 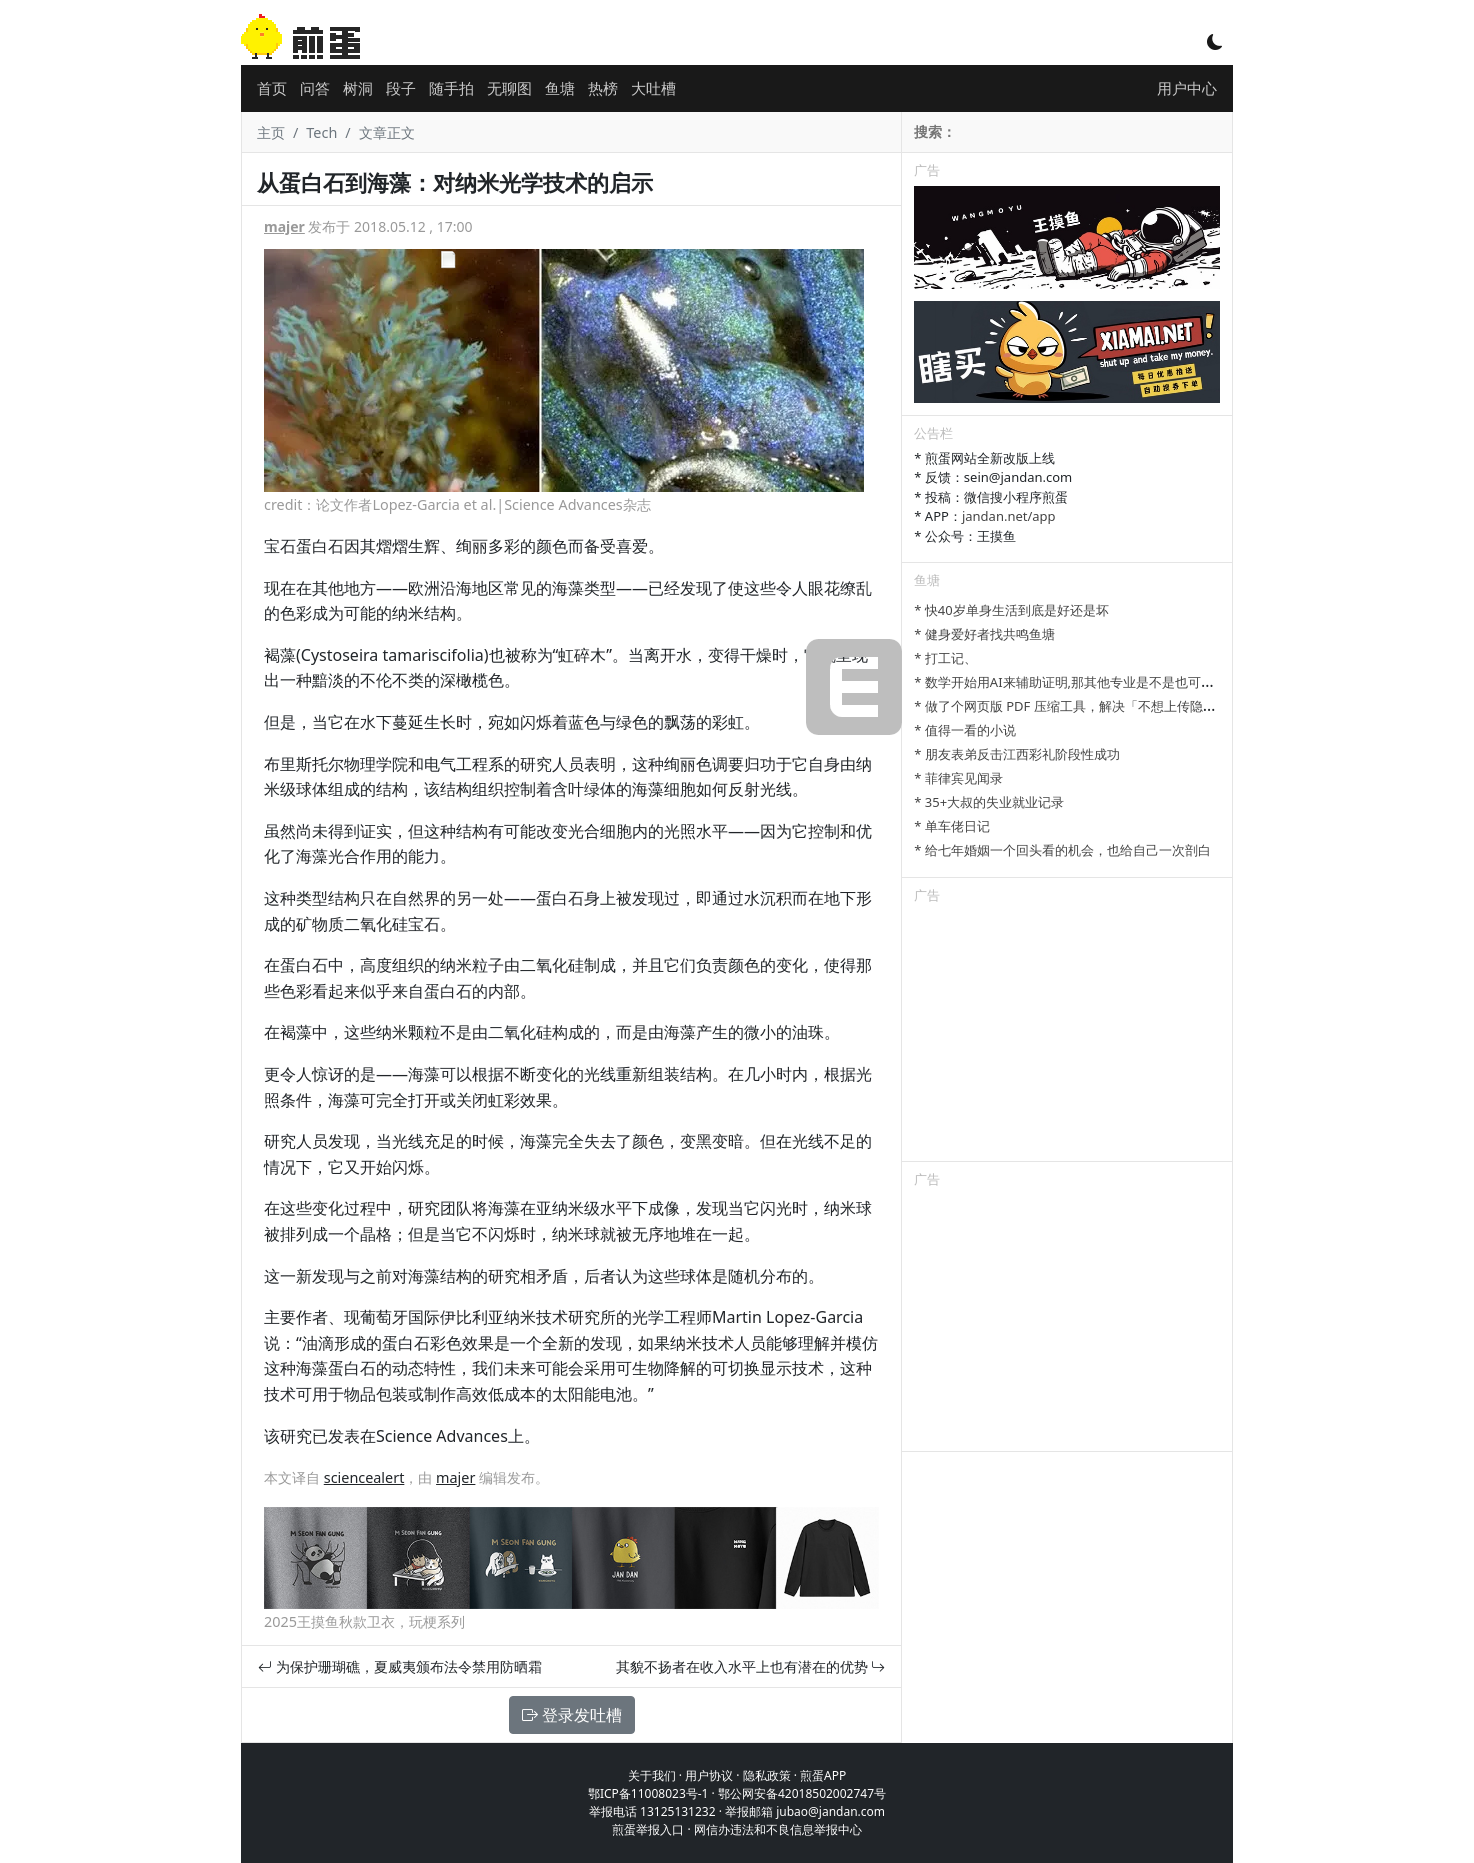 I want to click on a text or document file preview, so click(x=448, y=259).